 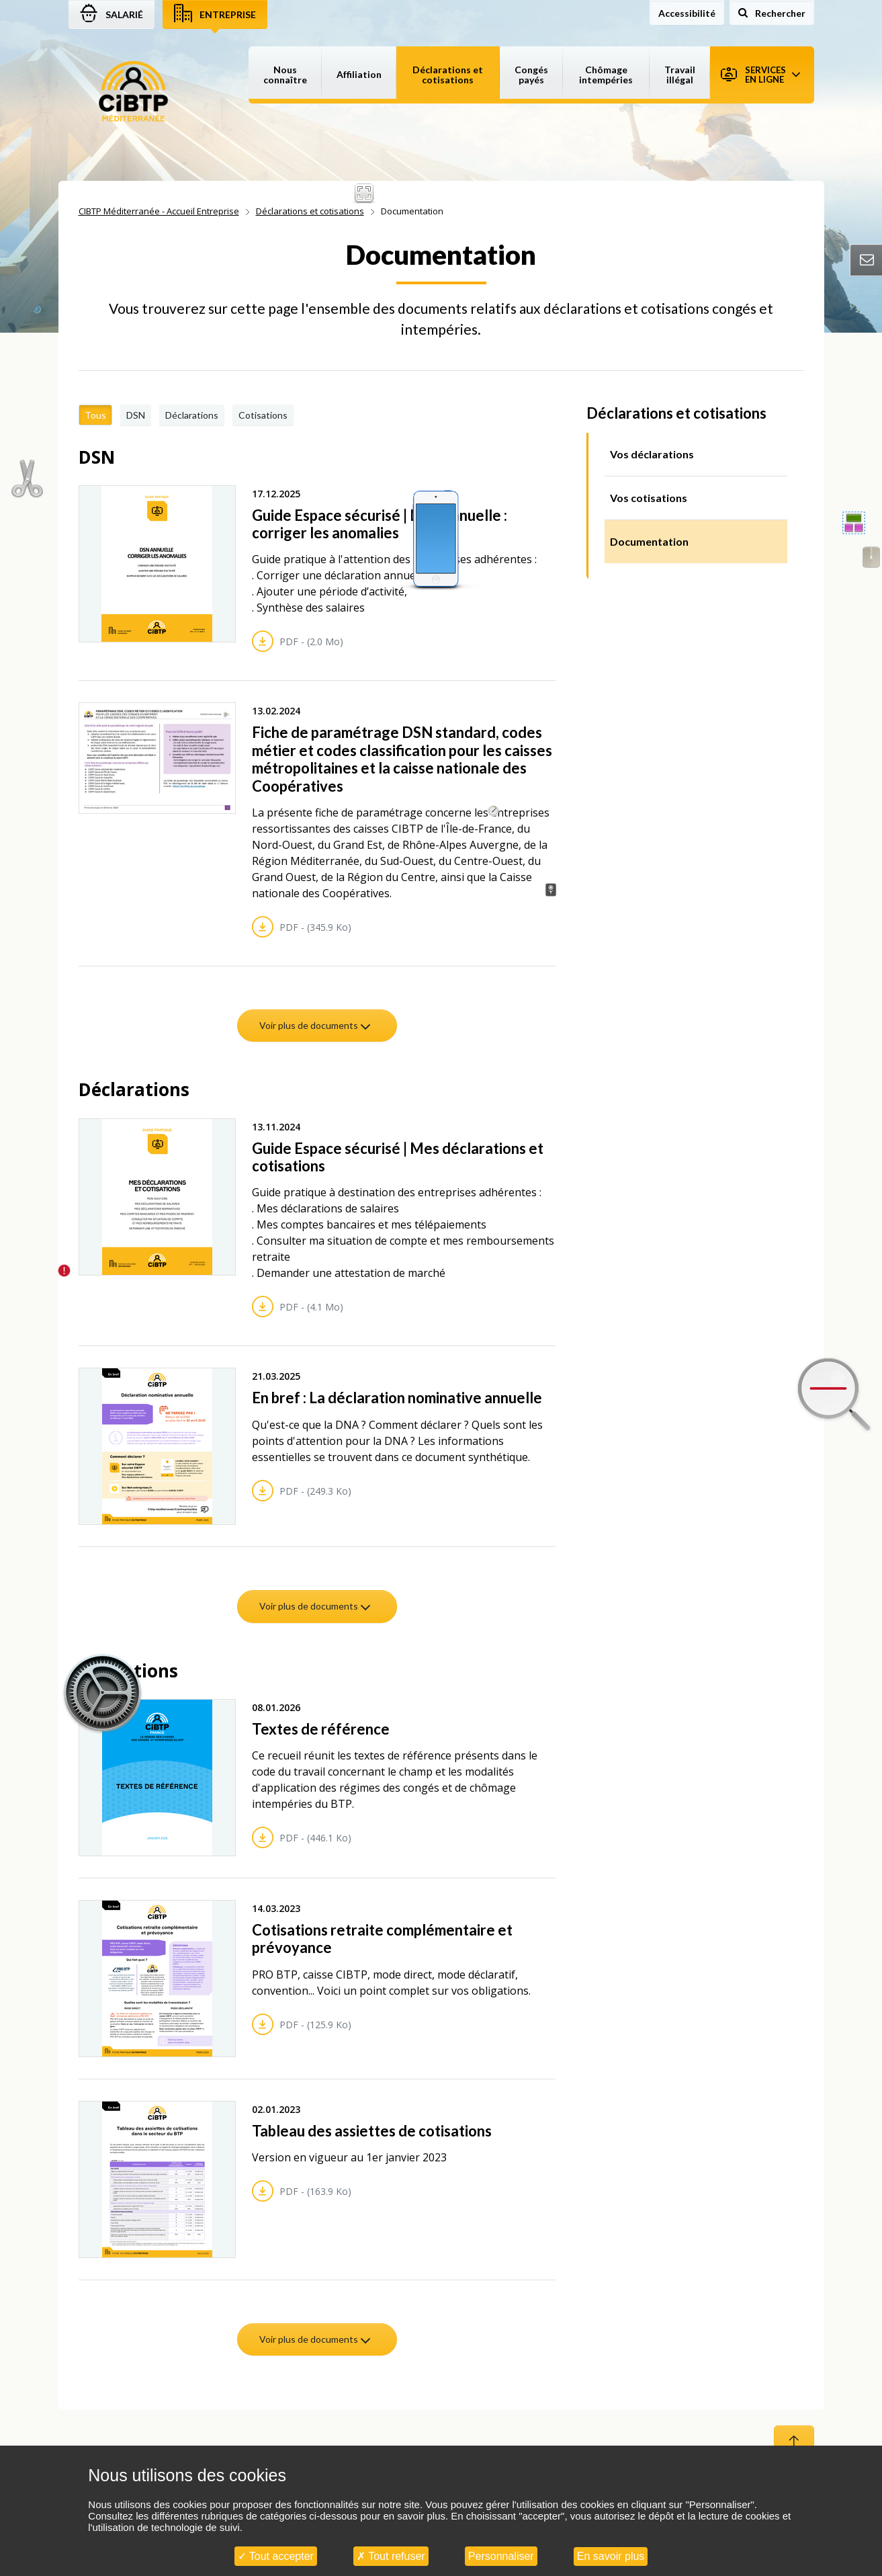 I want to click on open engrampa archive manager, so click(x=871, y=557).